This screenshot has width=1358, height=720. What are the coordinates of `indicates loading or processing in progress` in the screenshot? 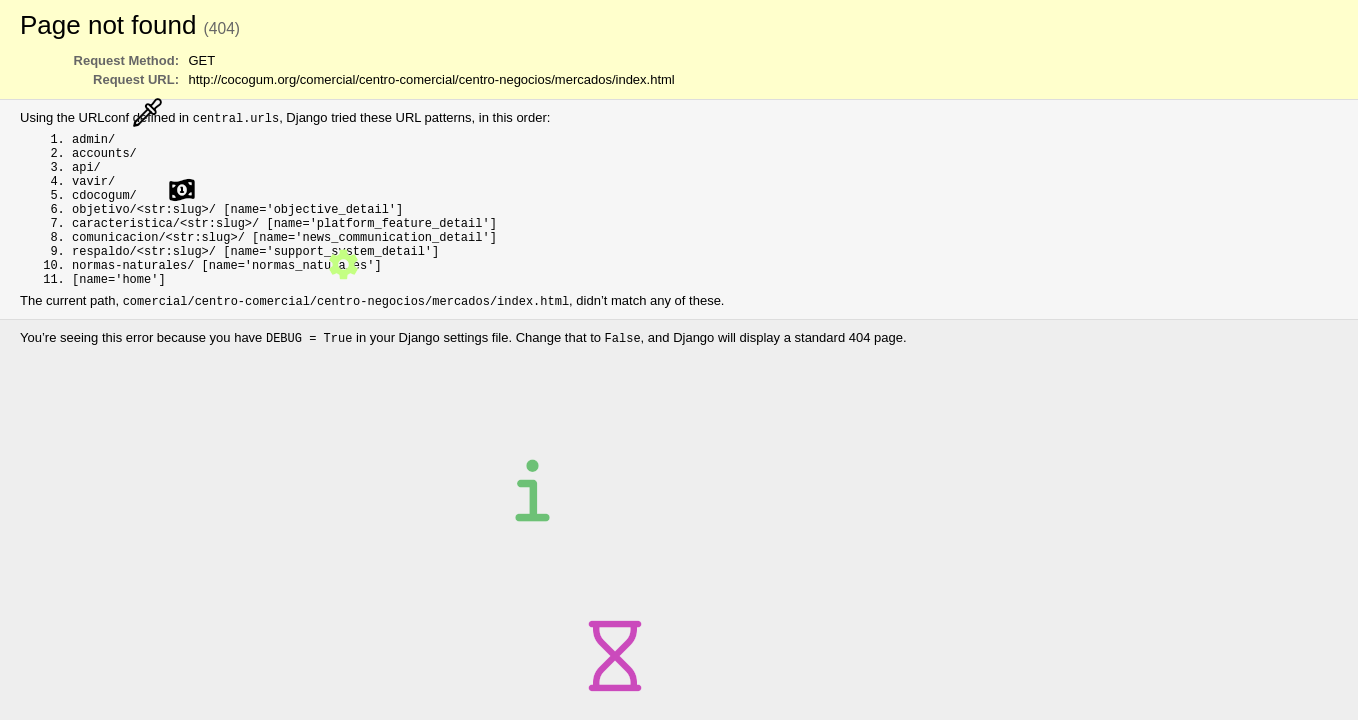 It's located at (615, 656).